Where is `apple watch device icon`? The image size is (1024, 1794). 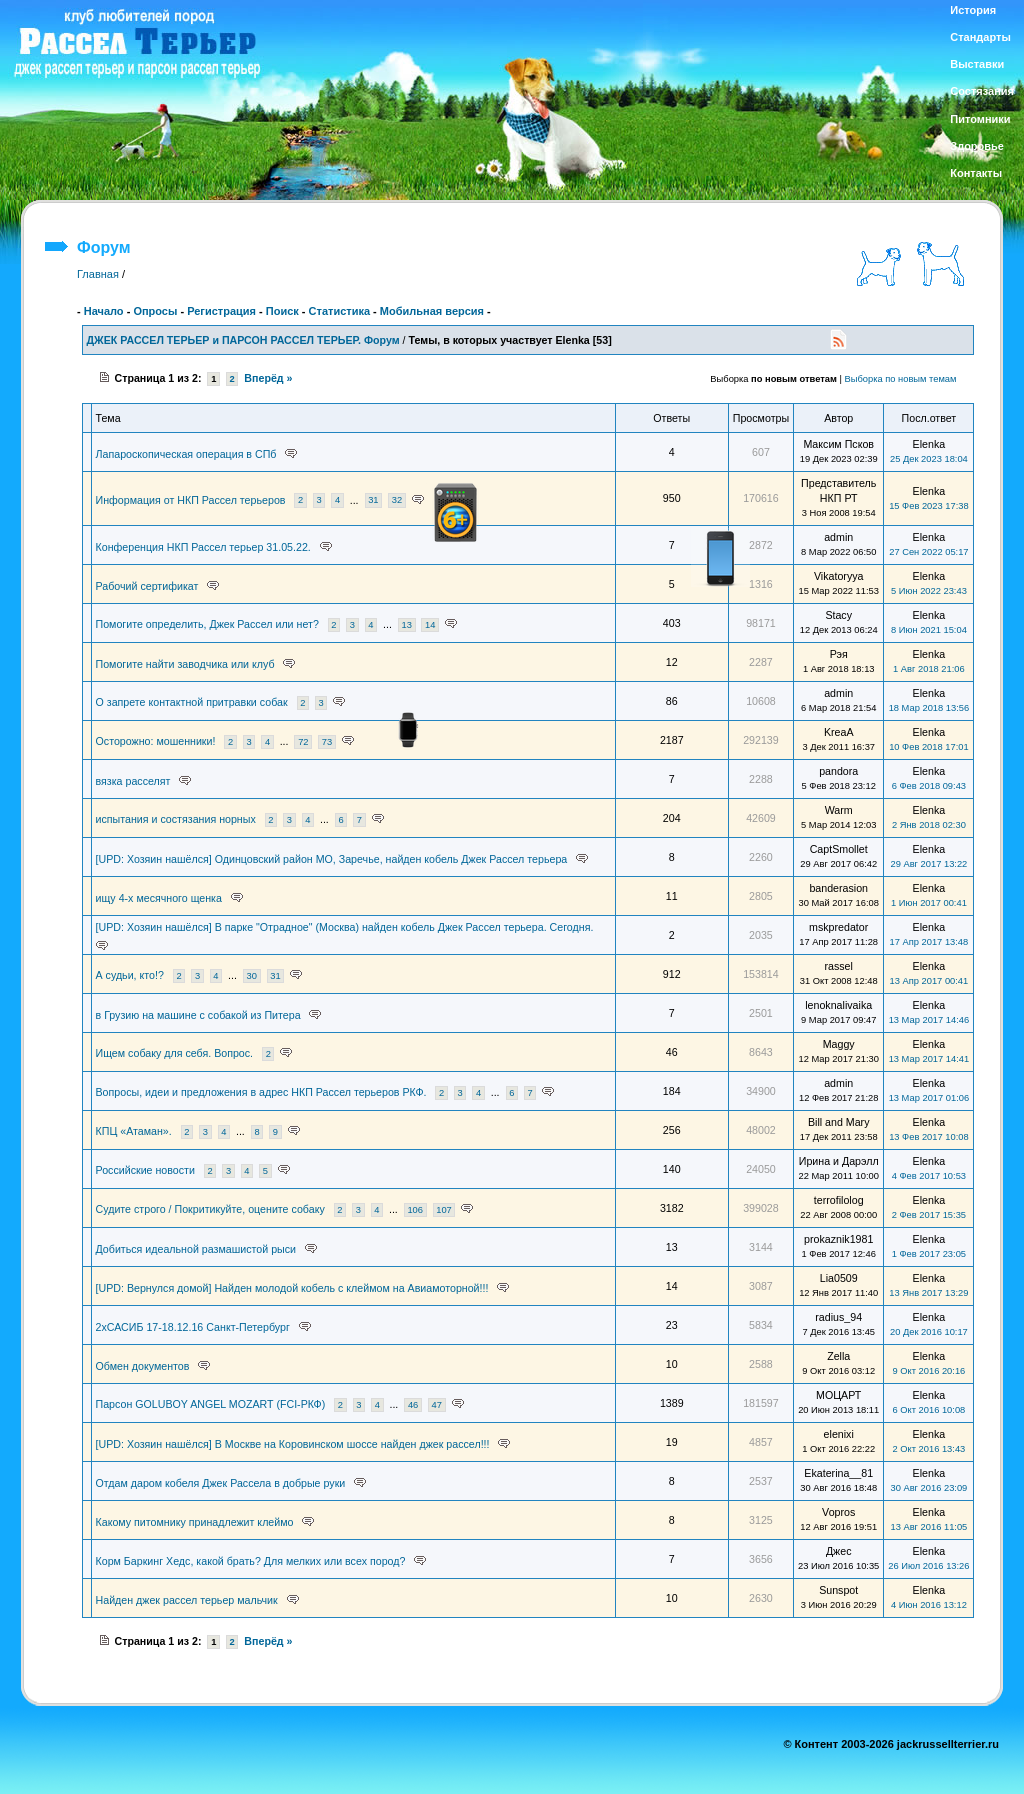
apple watch device icon is located at coordinates (408, 730).